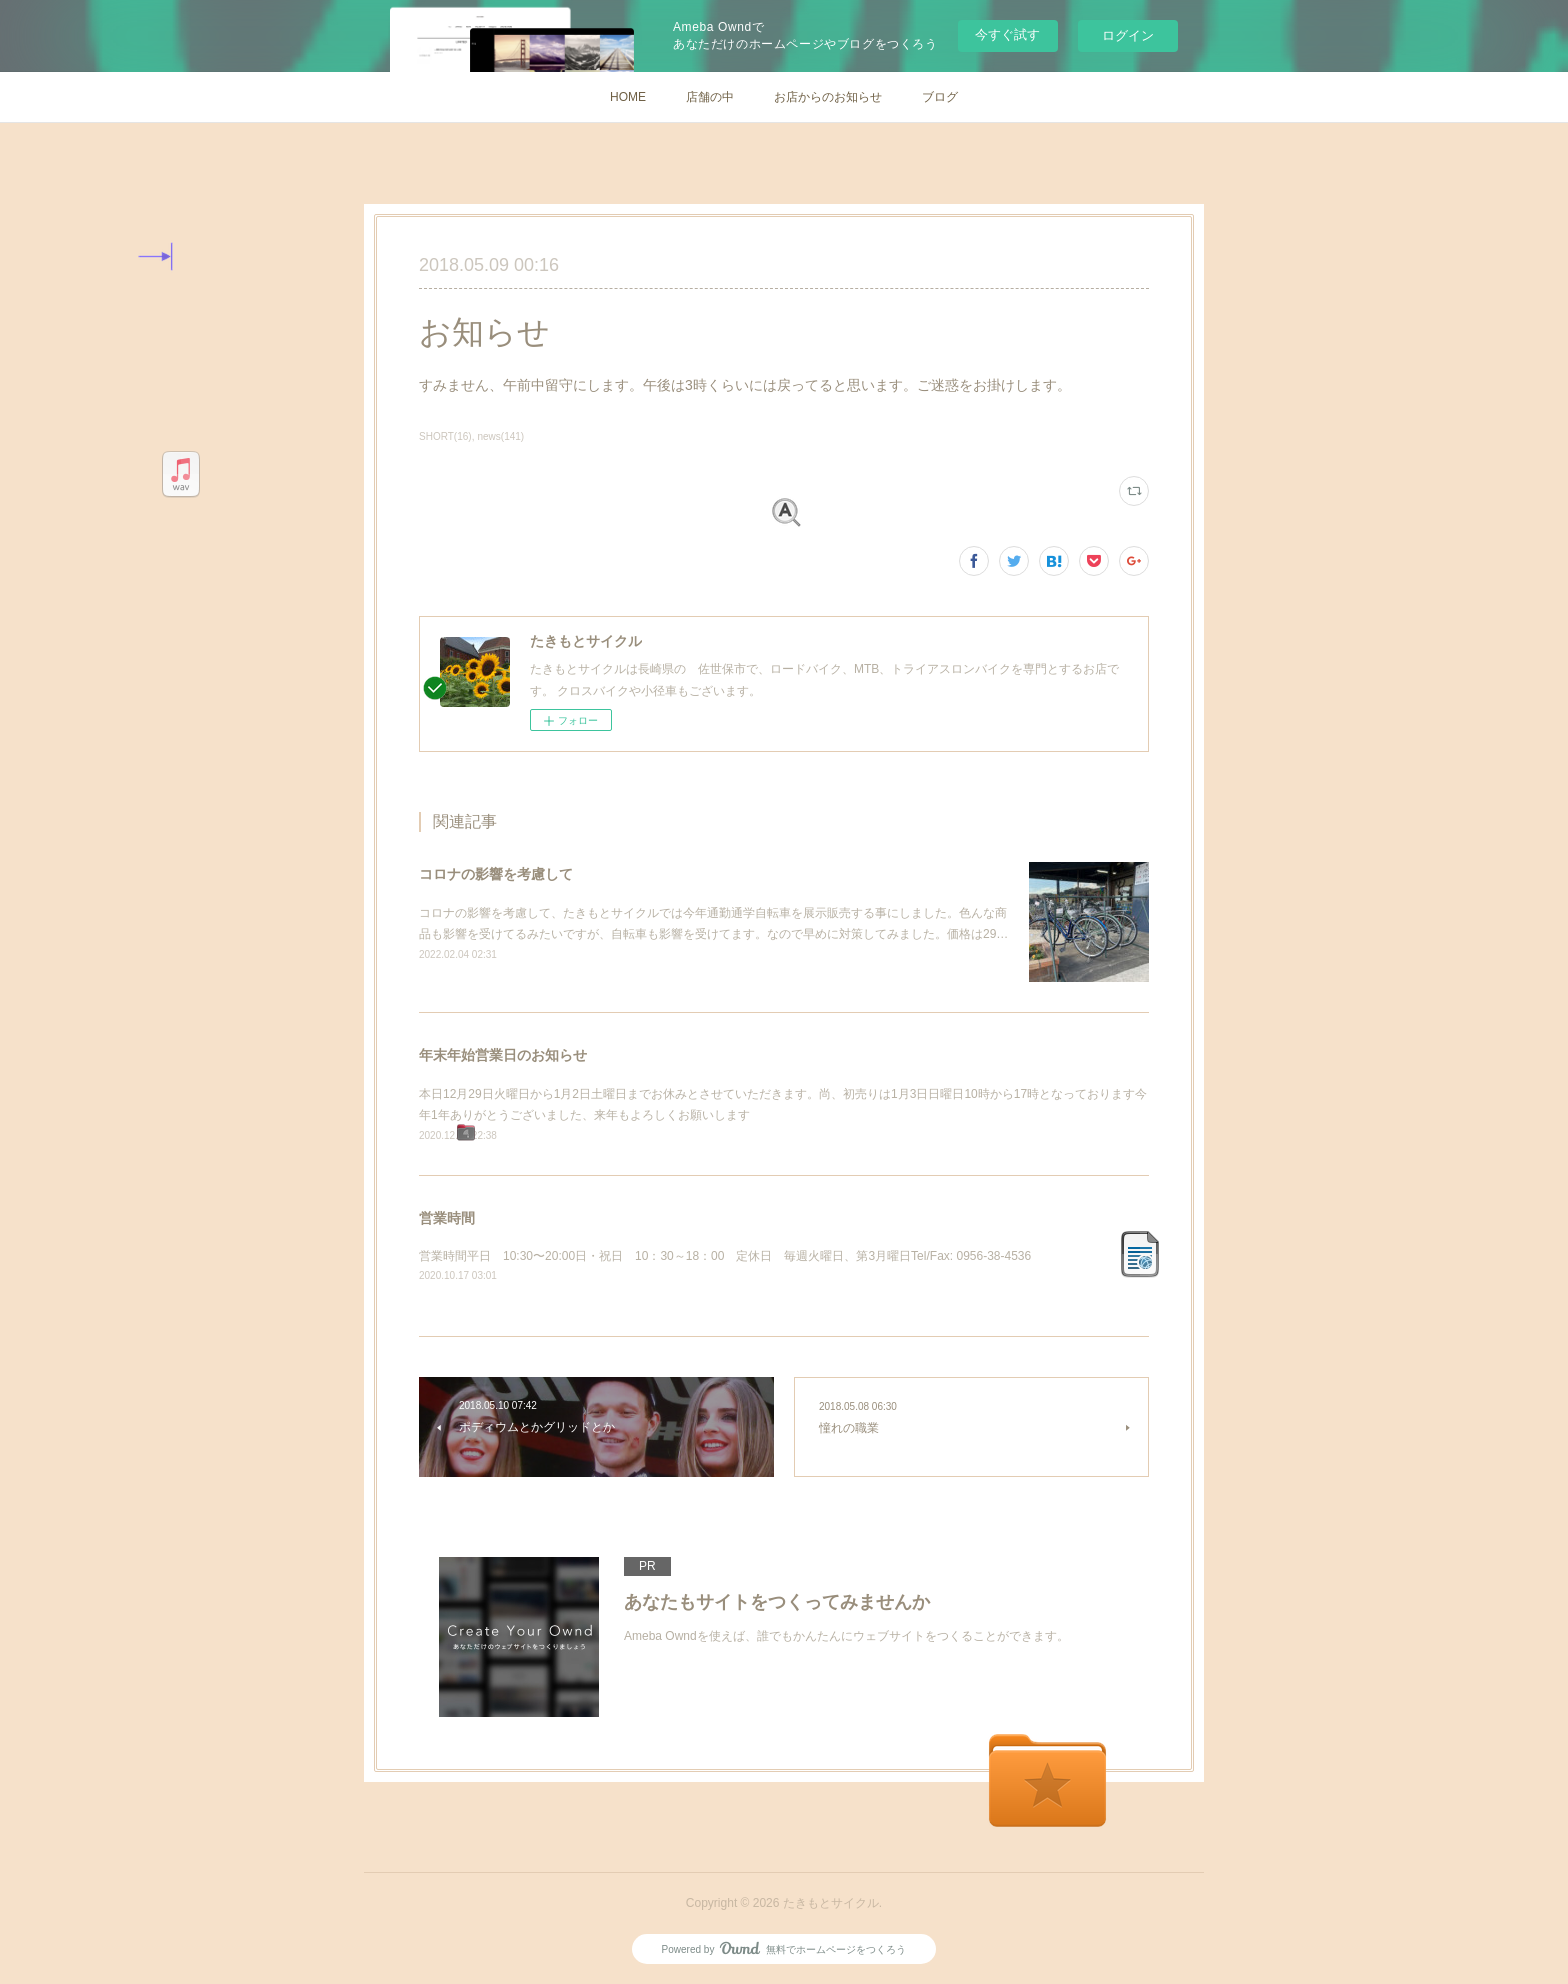 This screenshot has width=1568, height=1984. What do you see at coordinates (466, 1132) in the screenshot?
I see `folder synced with insync cloud service` at bounding box center [466, 1132].